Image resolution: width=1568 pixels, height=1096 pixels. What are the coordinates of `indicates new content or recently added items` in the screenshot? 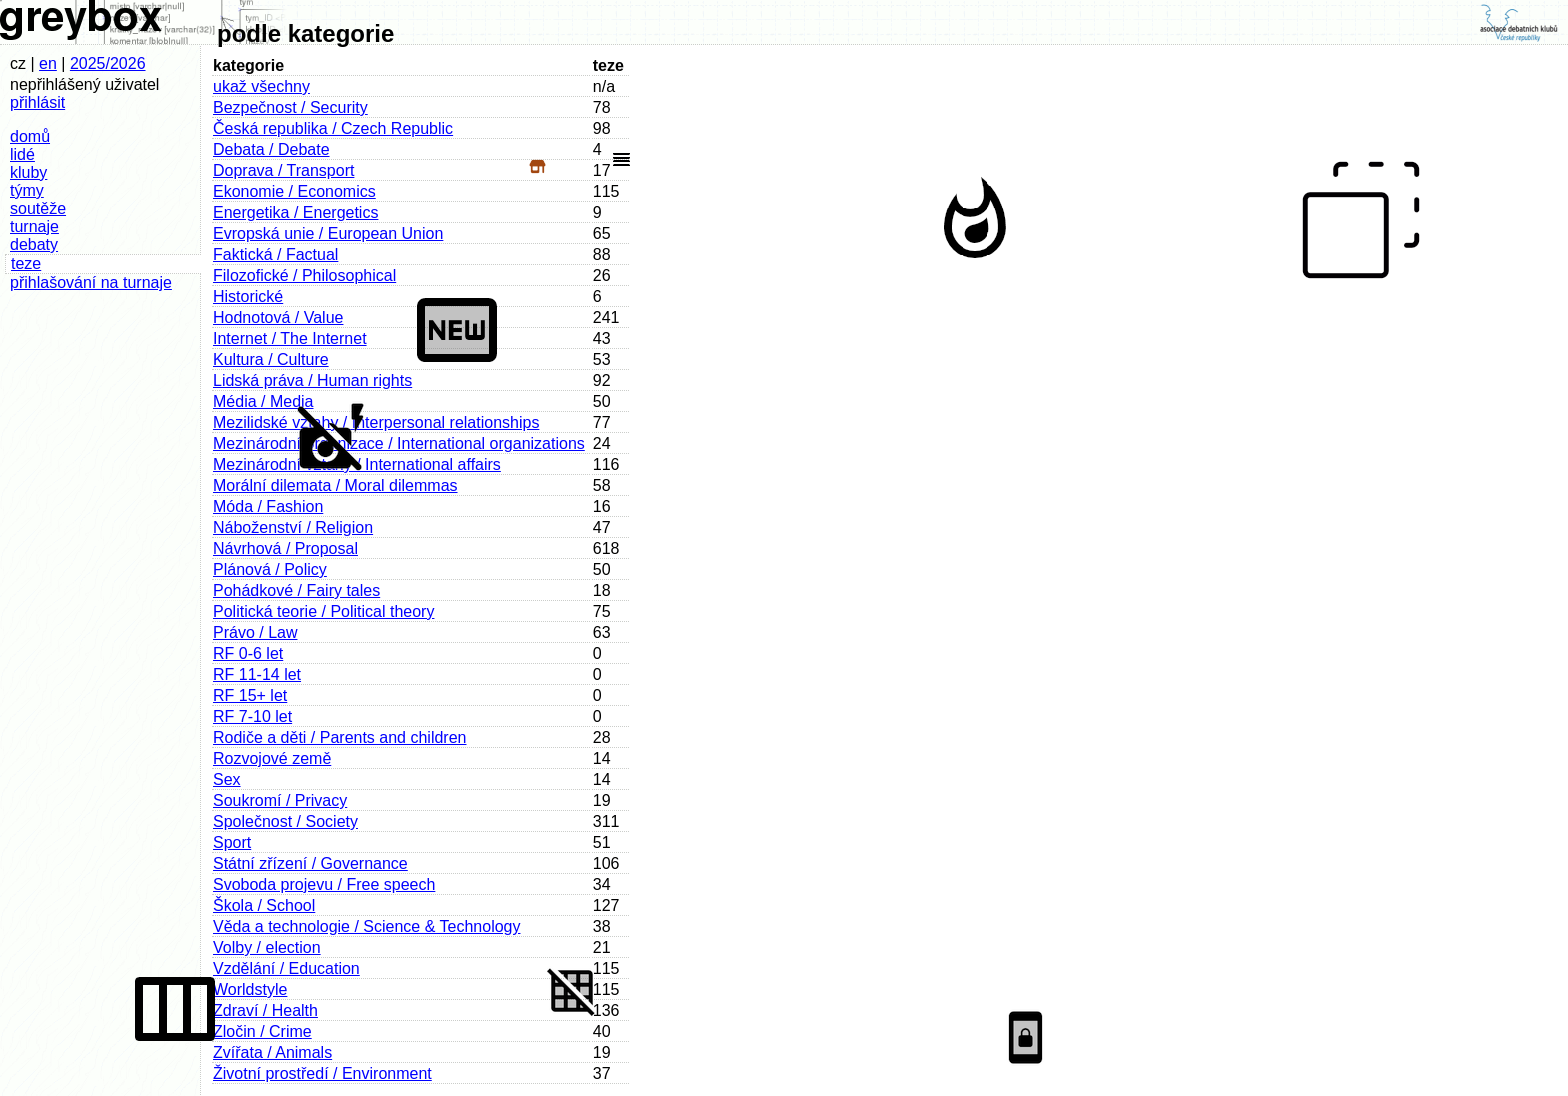 It's located at (457, 330).